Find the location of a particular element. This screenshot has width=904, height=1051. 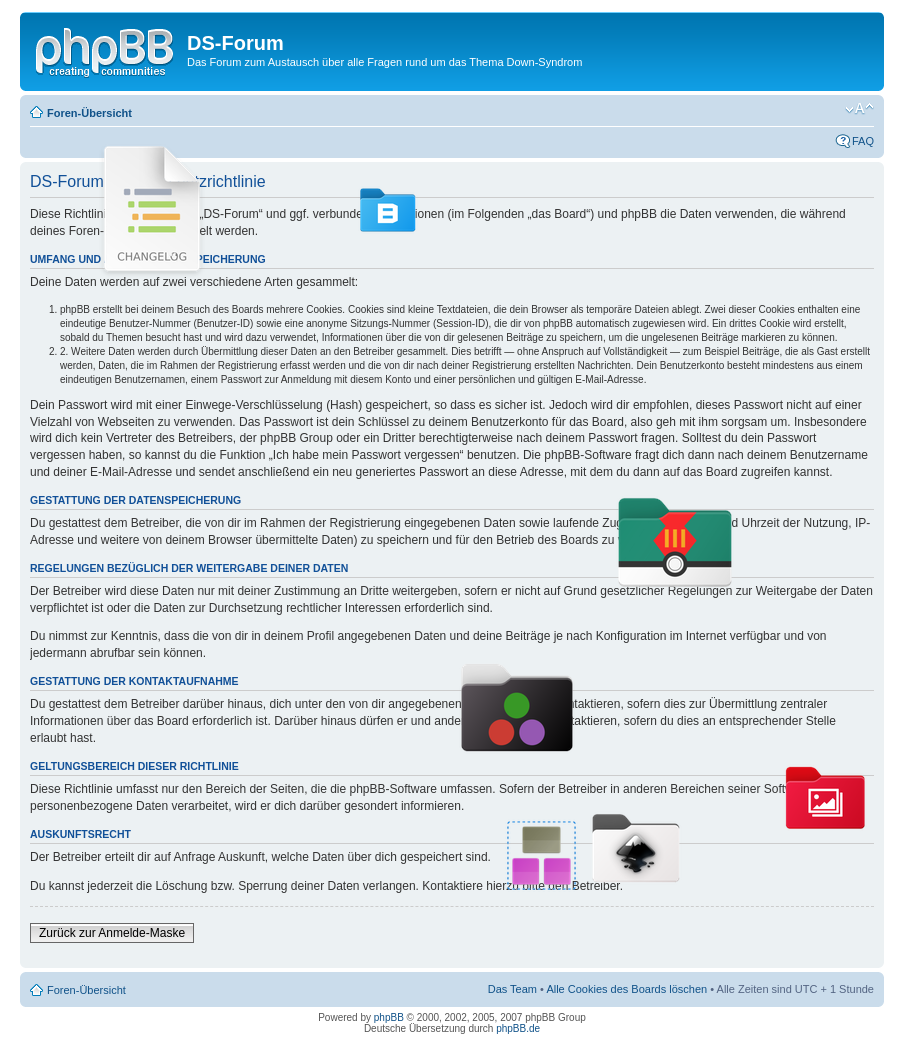

open julia programming language project folder is located at coordinates (516, 710).